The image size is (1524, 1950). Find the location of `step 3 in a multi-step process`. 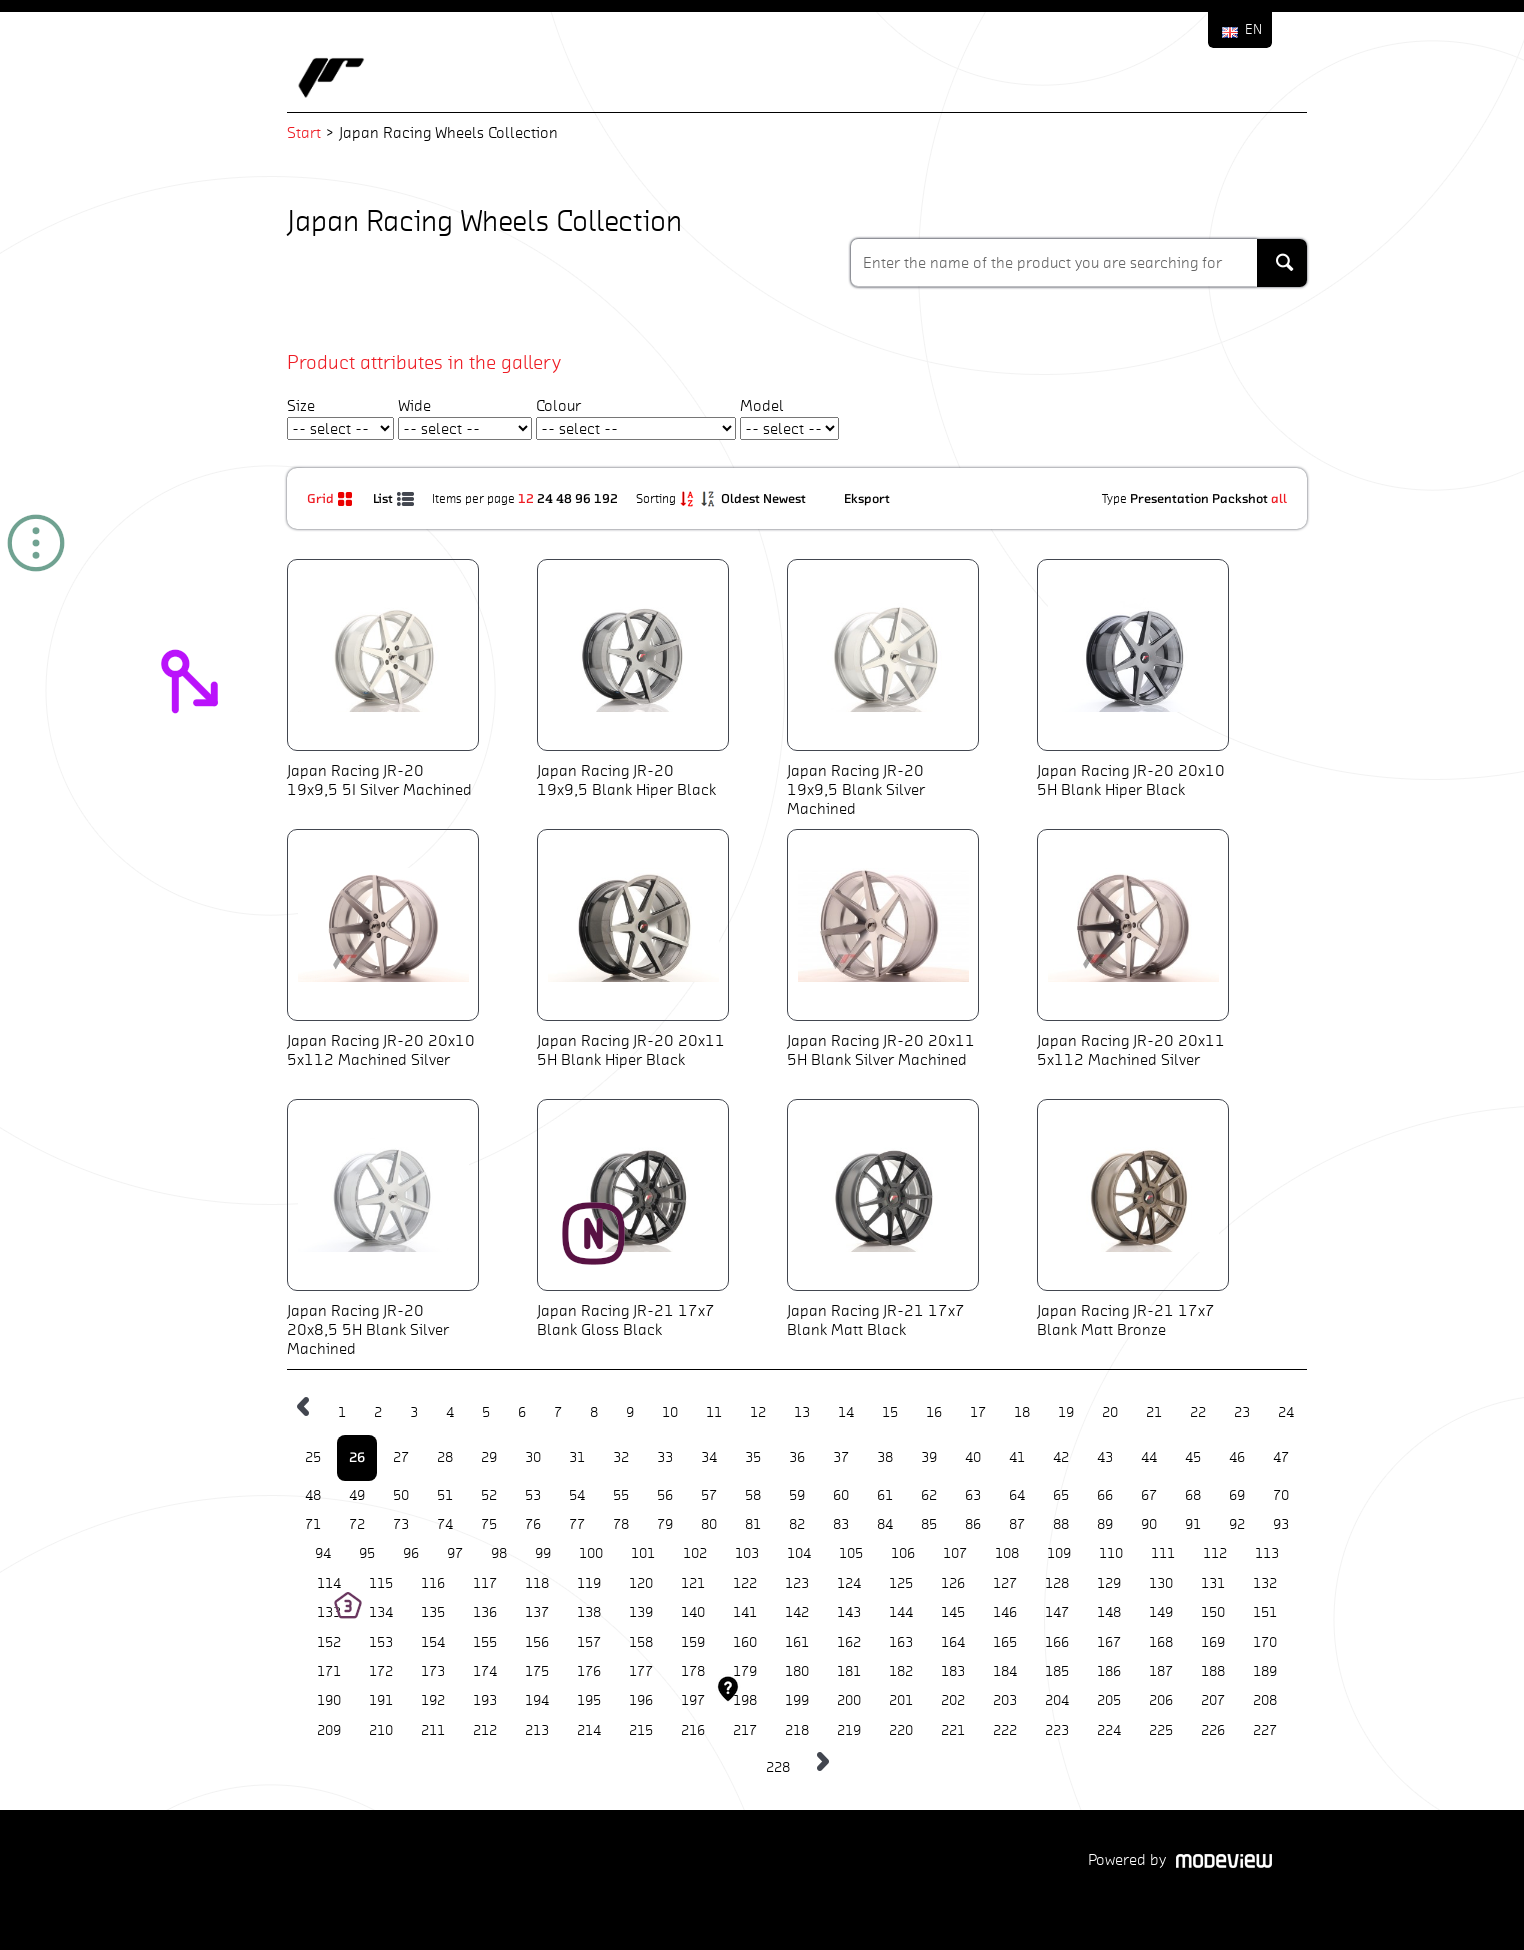

step 3 in a multi-step process is located at coordinates (348, 1606).